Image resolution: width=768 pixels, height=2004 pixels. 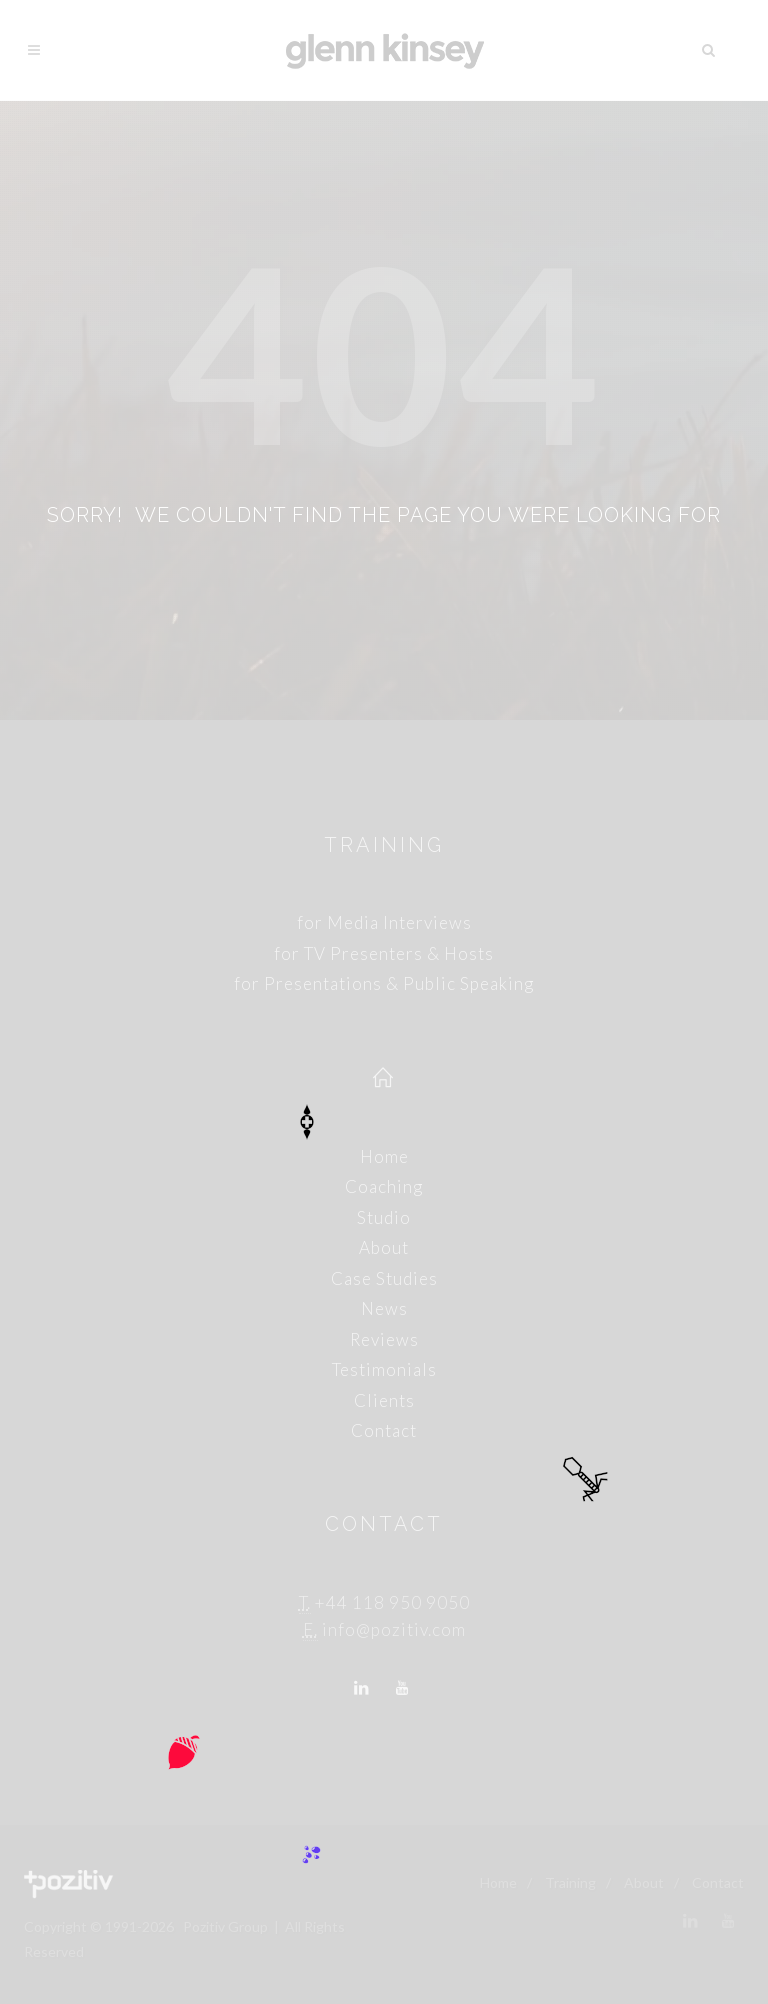 What do you see at coordinates (585, 1479) in the screenshot?
I see `indicates virus or malware detected` at bounding box center [585, 1479].